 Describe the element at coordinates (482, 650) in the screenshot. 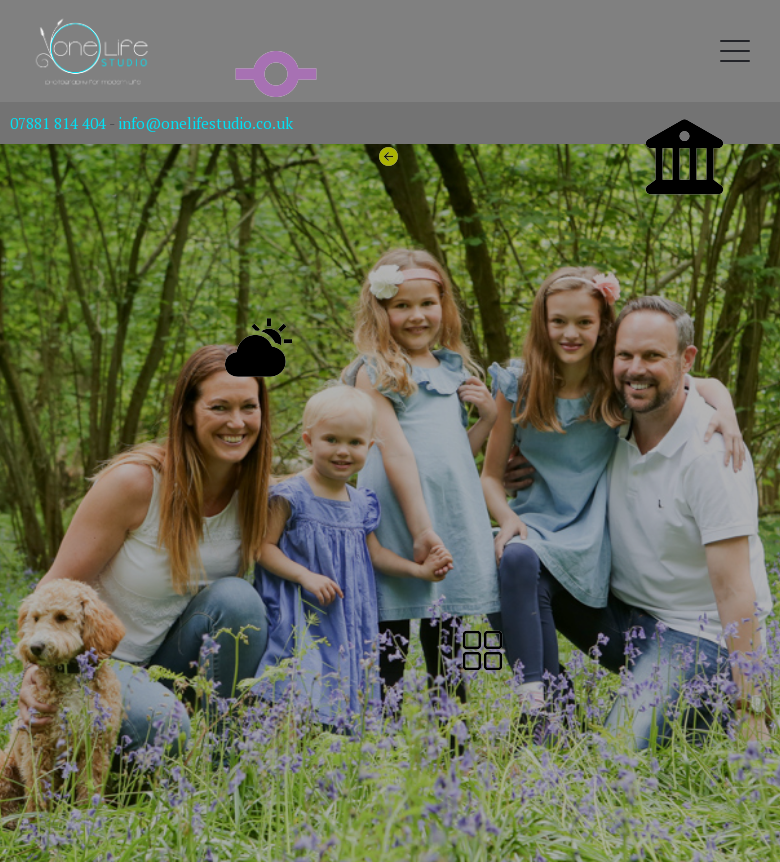

I see `view items in grid layout` at that location.